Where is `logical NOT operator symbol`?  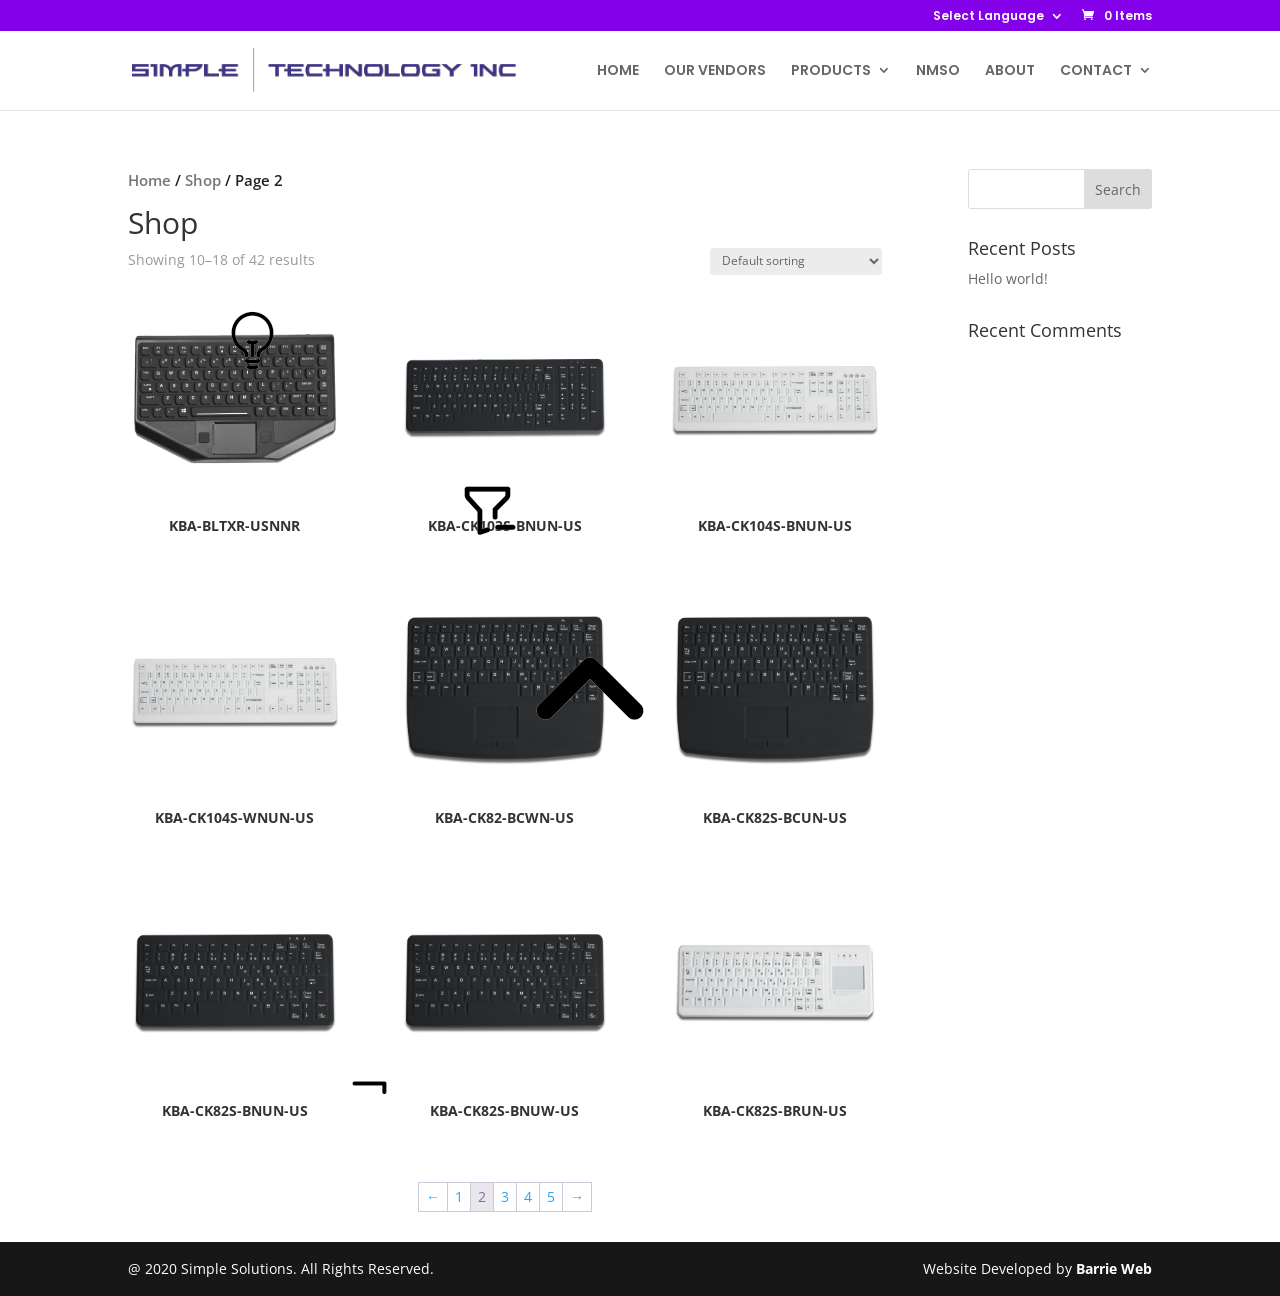 logical NOT operator symbol is located at coordinates (369, 1083).